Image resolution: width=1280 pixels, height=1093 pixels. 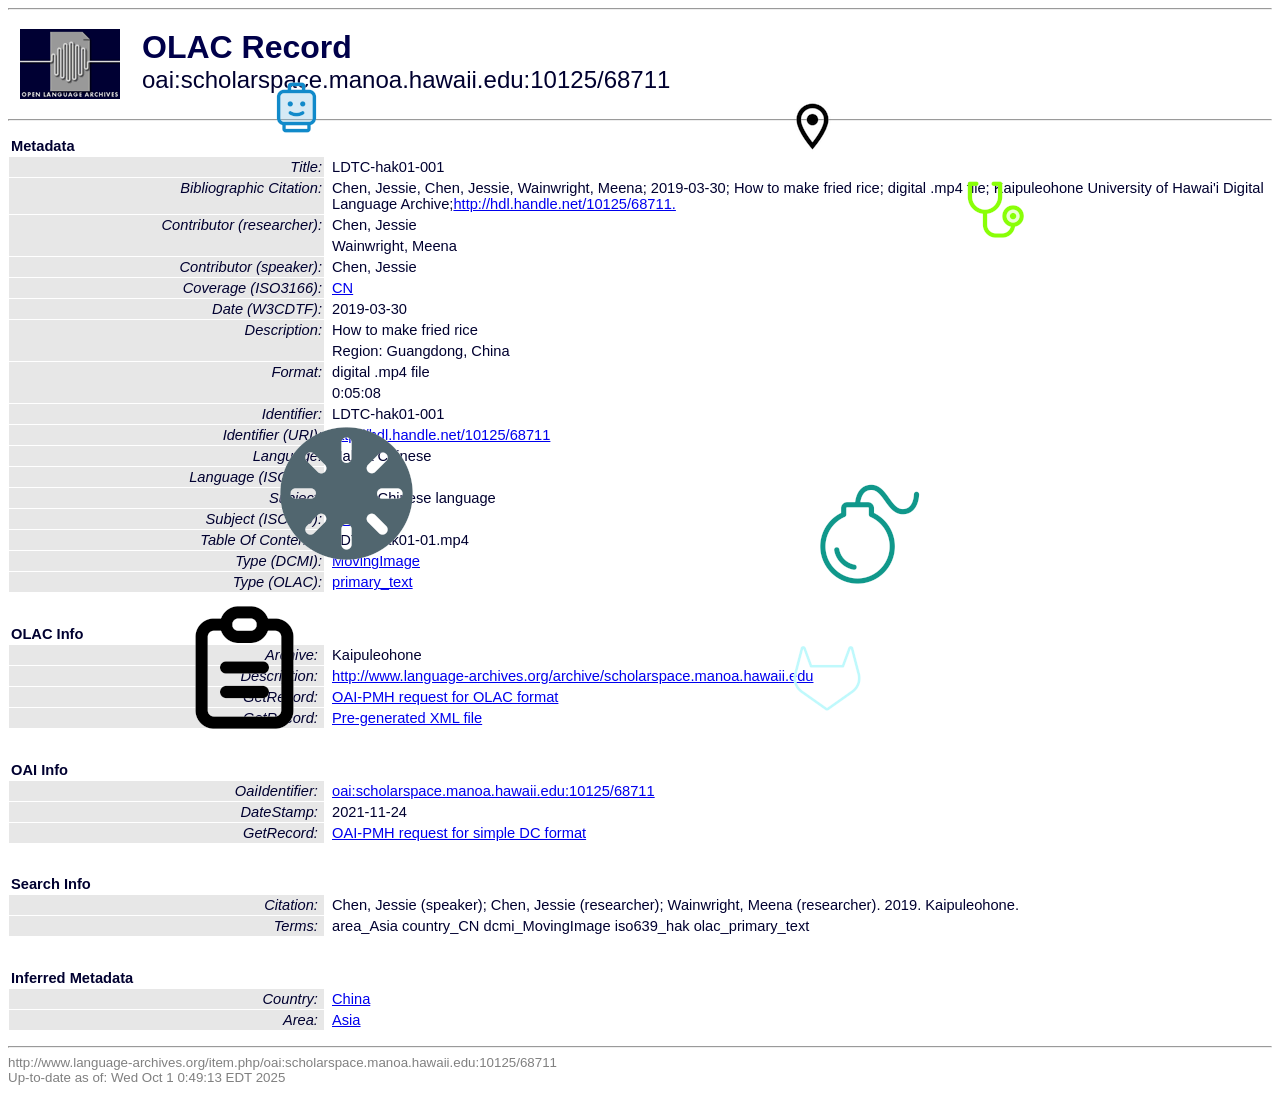 I want to click on access health or medical features, so click(x=991, y=207).